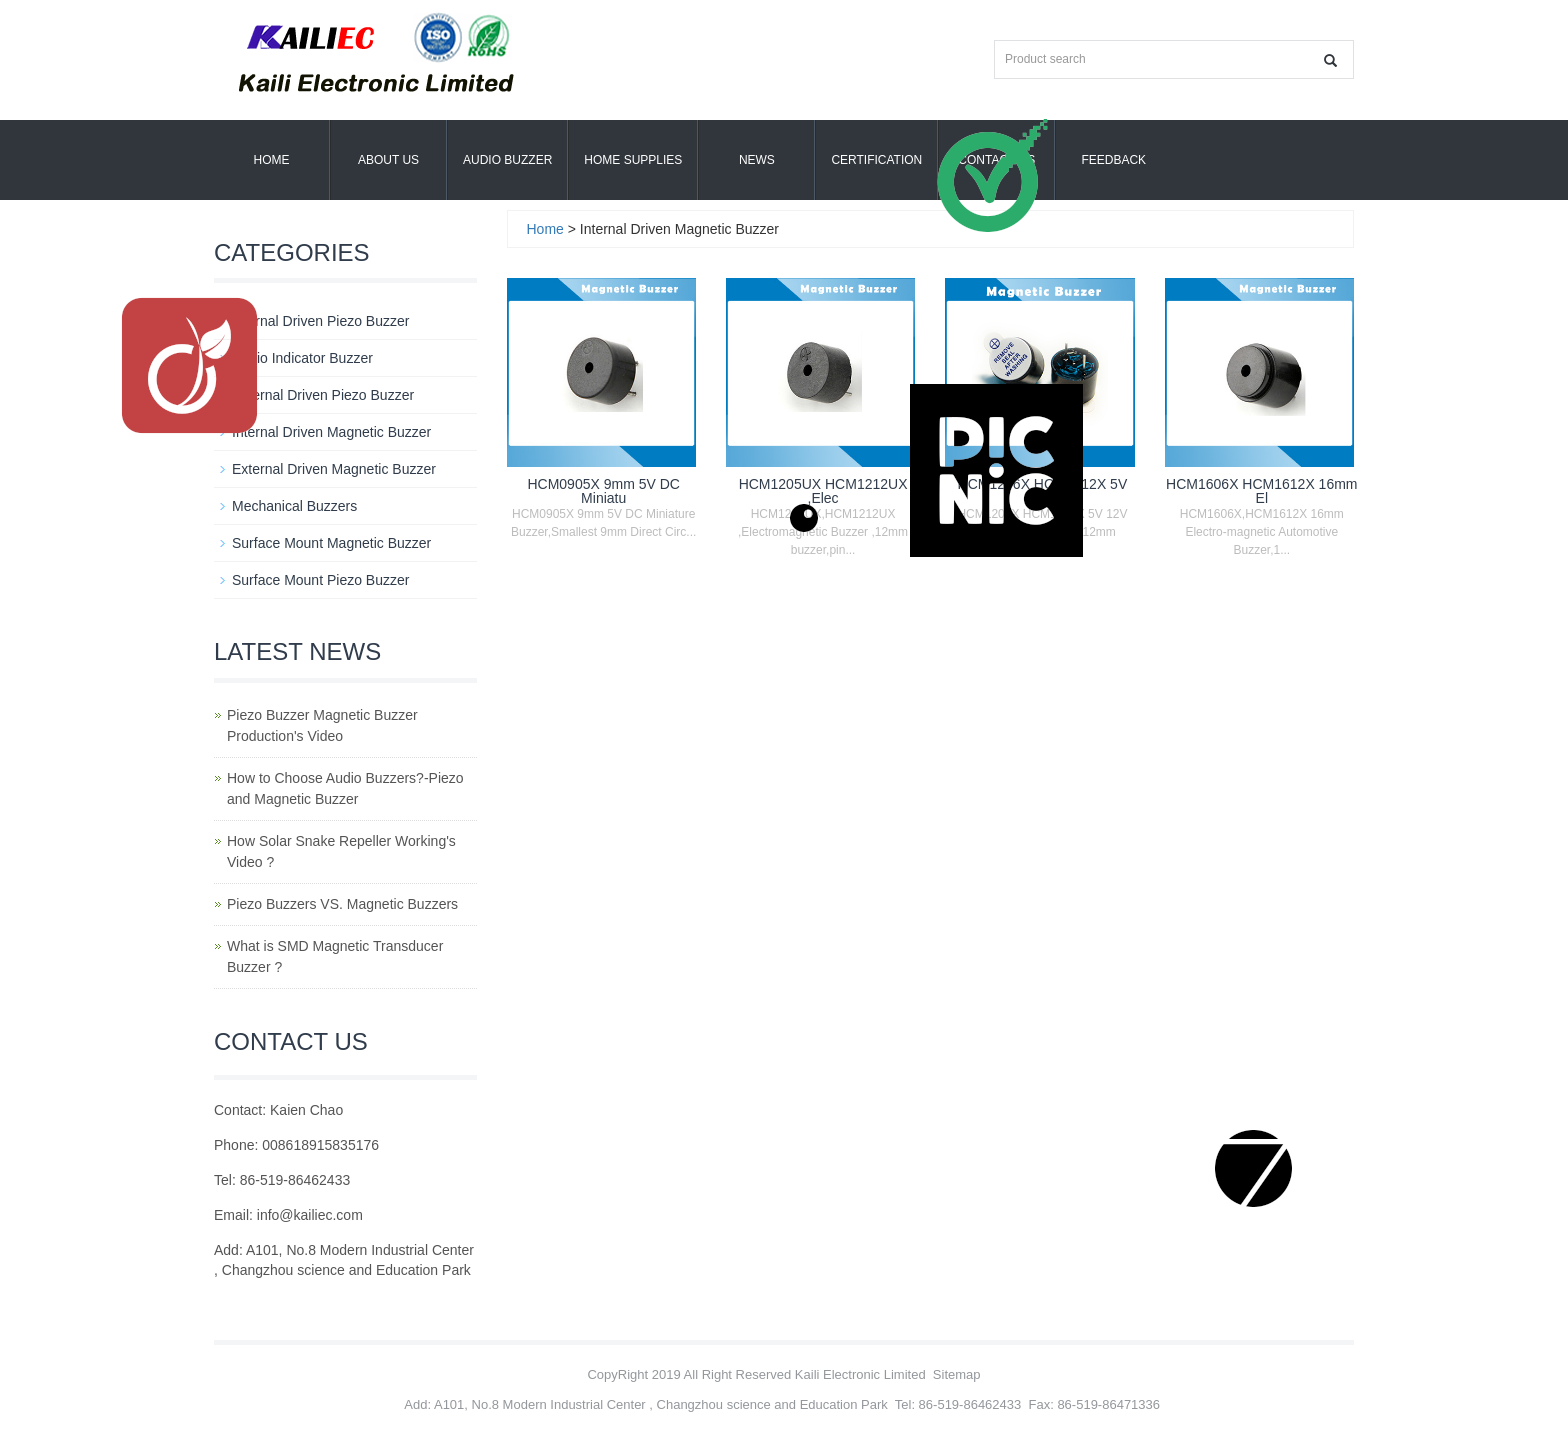 This screenshot has width=1568, height=1435. I want to click on Framework7 mobile framework logo, so click(1253, 1168).